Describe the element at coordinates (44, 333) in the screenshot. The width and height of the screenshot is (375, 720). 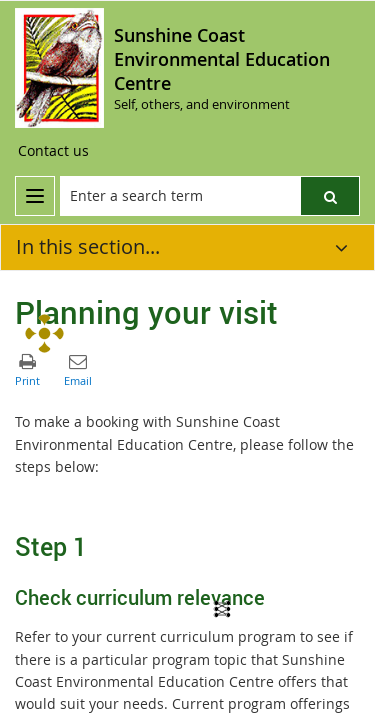
I see `indicates luck or bonus reward in gameplay` at that location.